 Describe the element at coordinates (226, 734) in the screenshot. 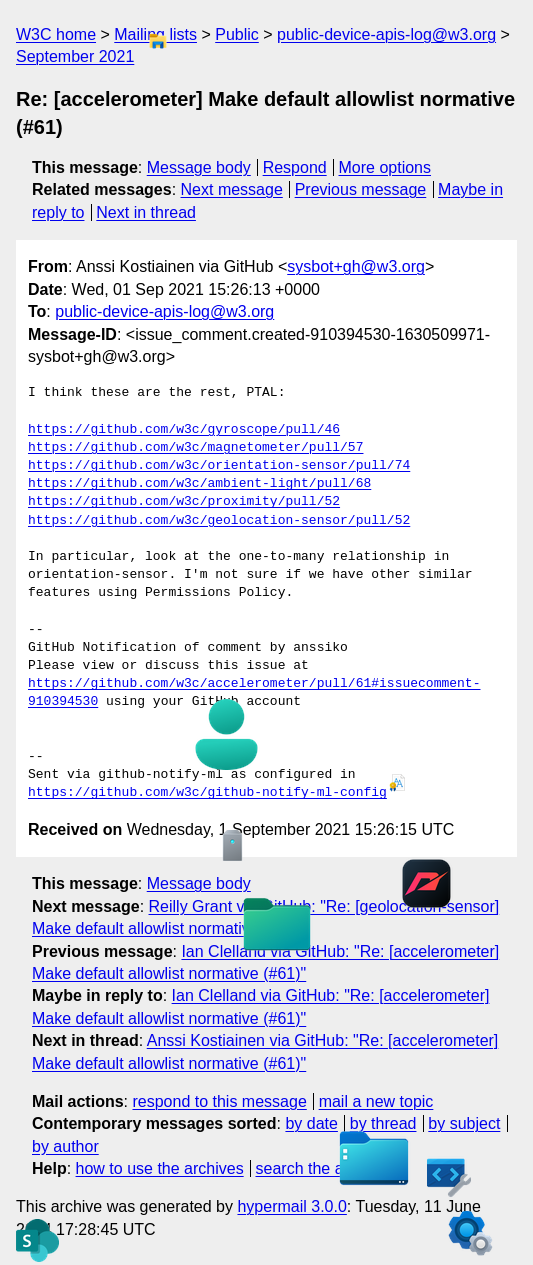

I see `view user profile` at that location.